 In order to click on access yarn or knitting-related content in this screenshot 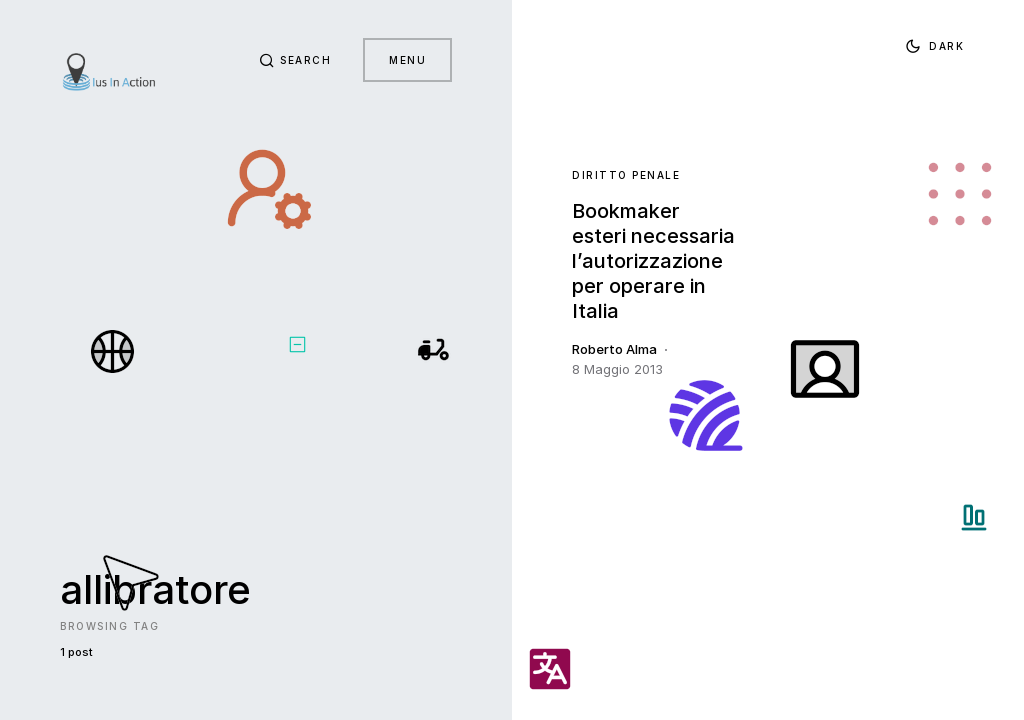, I will do `click(704, 415)`.